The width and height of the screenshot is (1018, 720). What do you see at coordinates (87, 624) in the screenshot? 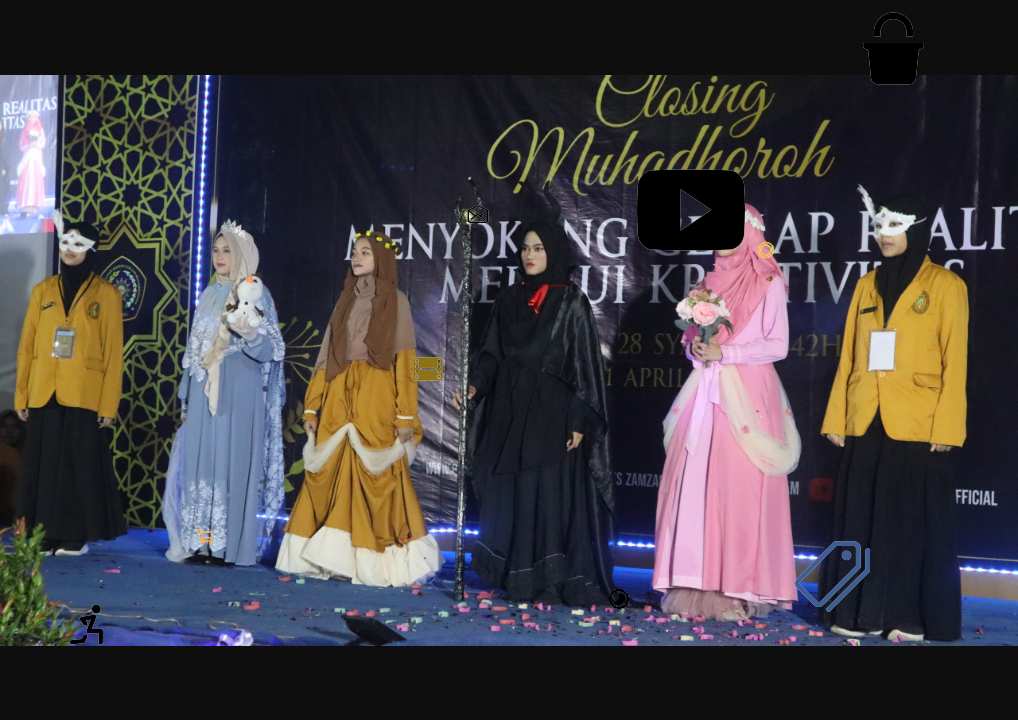
I see `access stretching exercises or warm-up routines` at bounding box center [87, 624].